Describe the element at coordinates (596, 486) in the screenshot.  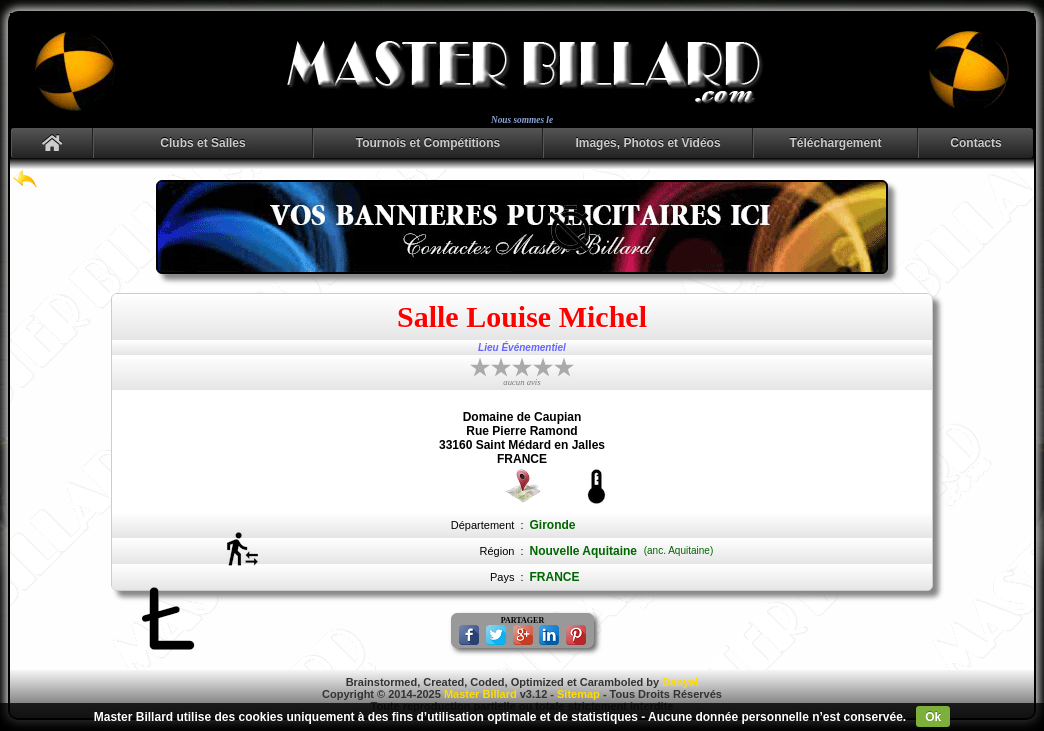
I see `adjust temperature settings` at that location.